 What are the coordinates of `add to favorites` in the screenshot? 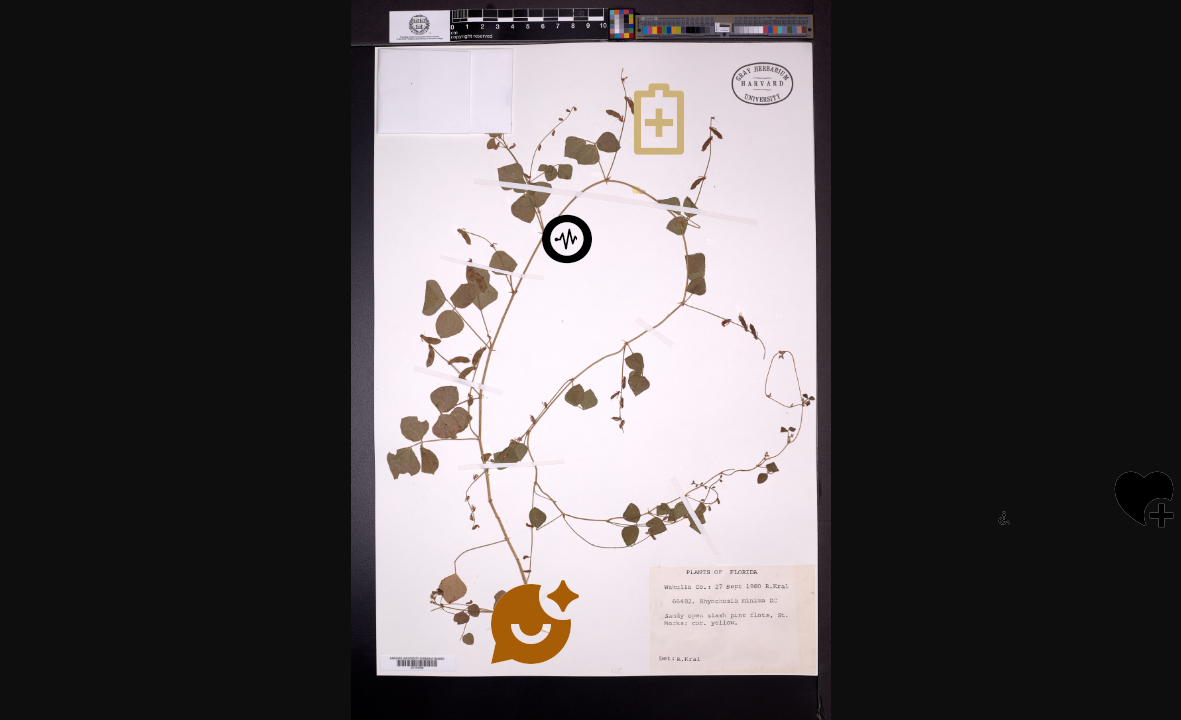 It's located at (1144, 498).